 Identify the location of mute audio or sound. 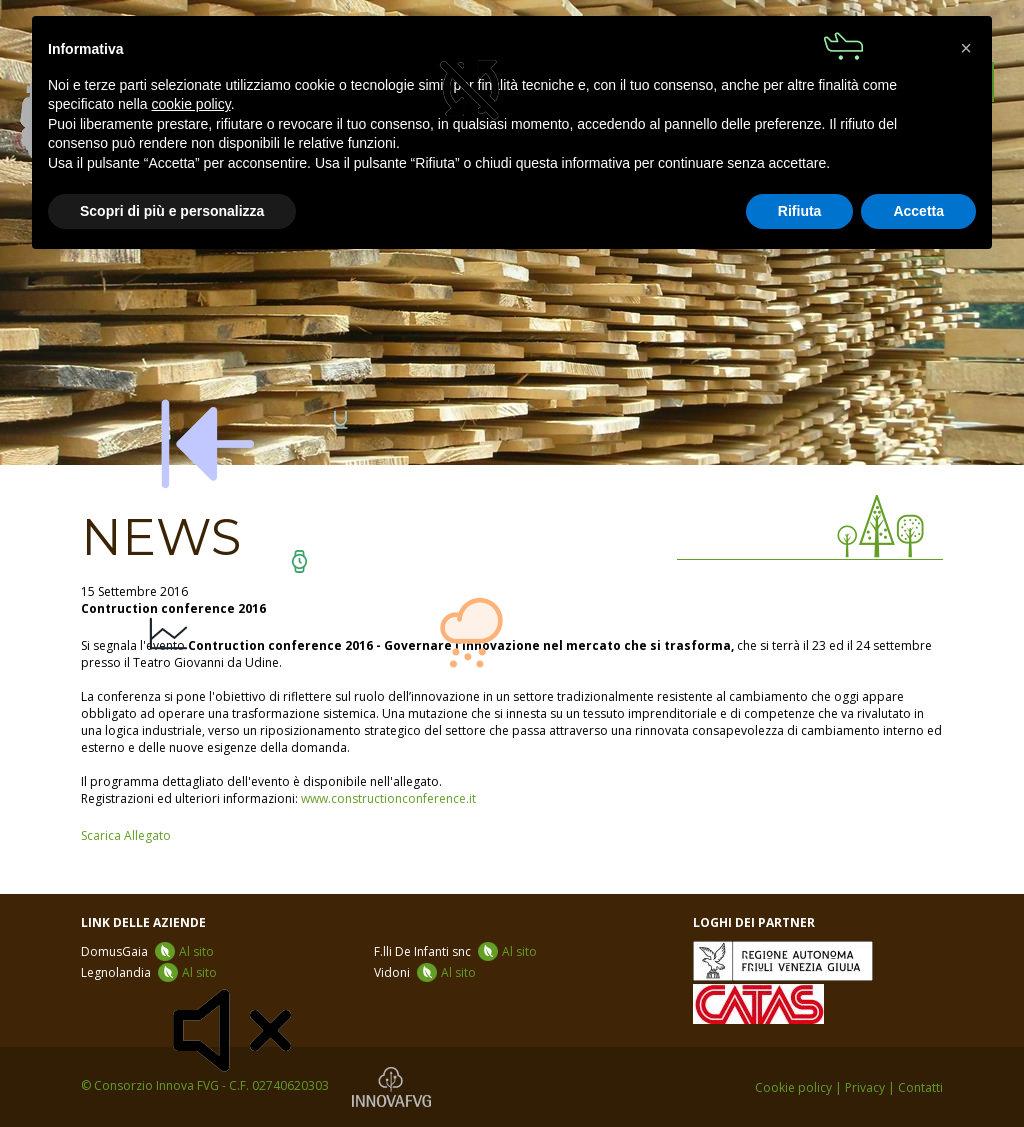
(229, 1030).